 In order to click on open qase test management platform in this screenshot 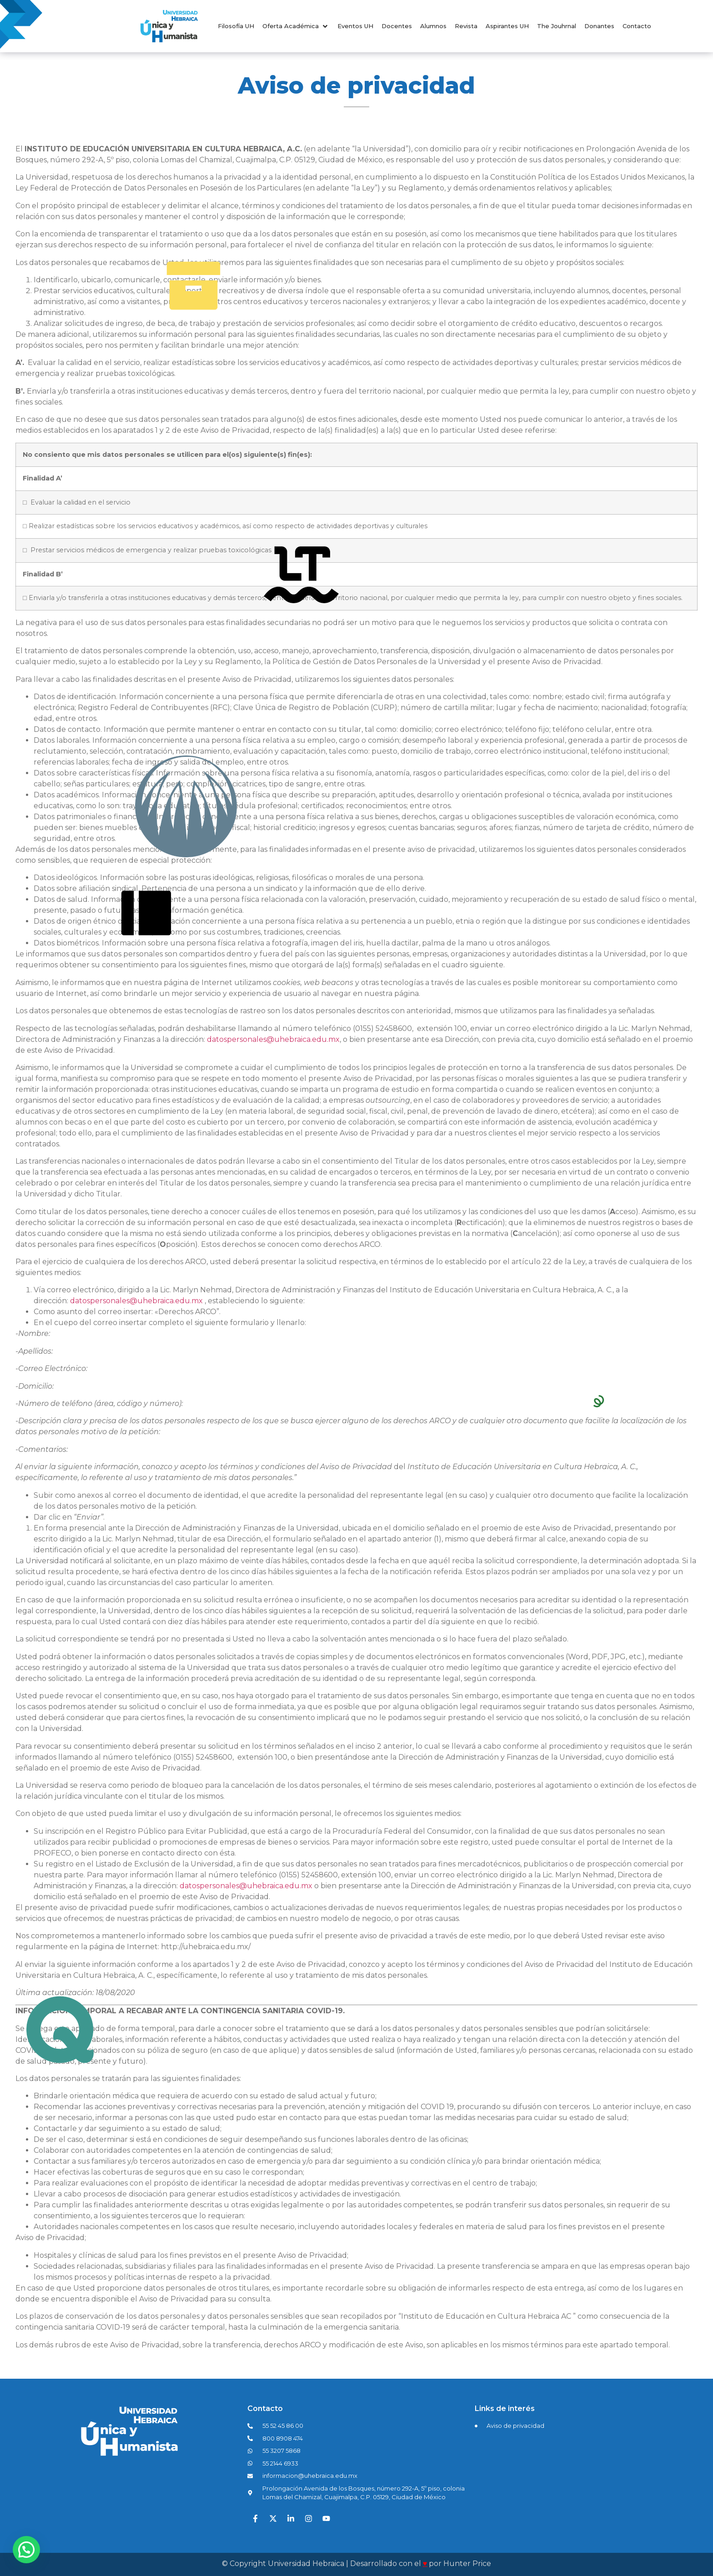, I will do `click(60, 2030)`.